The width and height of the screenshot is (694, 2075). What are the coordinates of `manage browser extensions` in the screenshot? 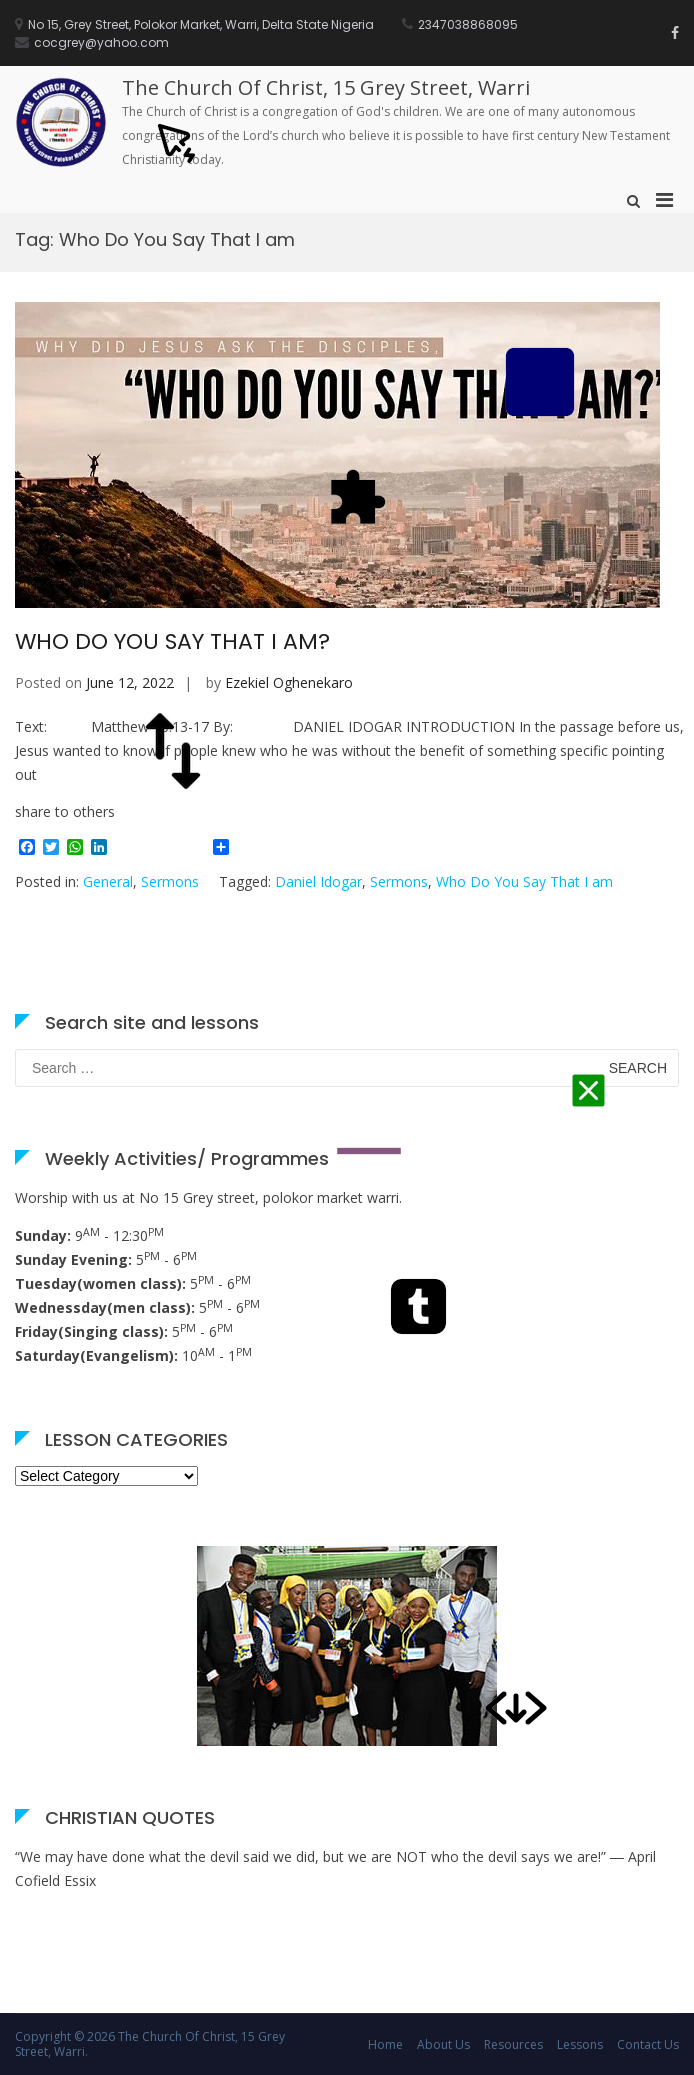 It's located at (357, 498).